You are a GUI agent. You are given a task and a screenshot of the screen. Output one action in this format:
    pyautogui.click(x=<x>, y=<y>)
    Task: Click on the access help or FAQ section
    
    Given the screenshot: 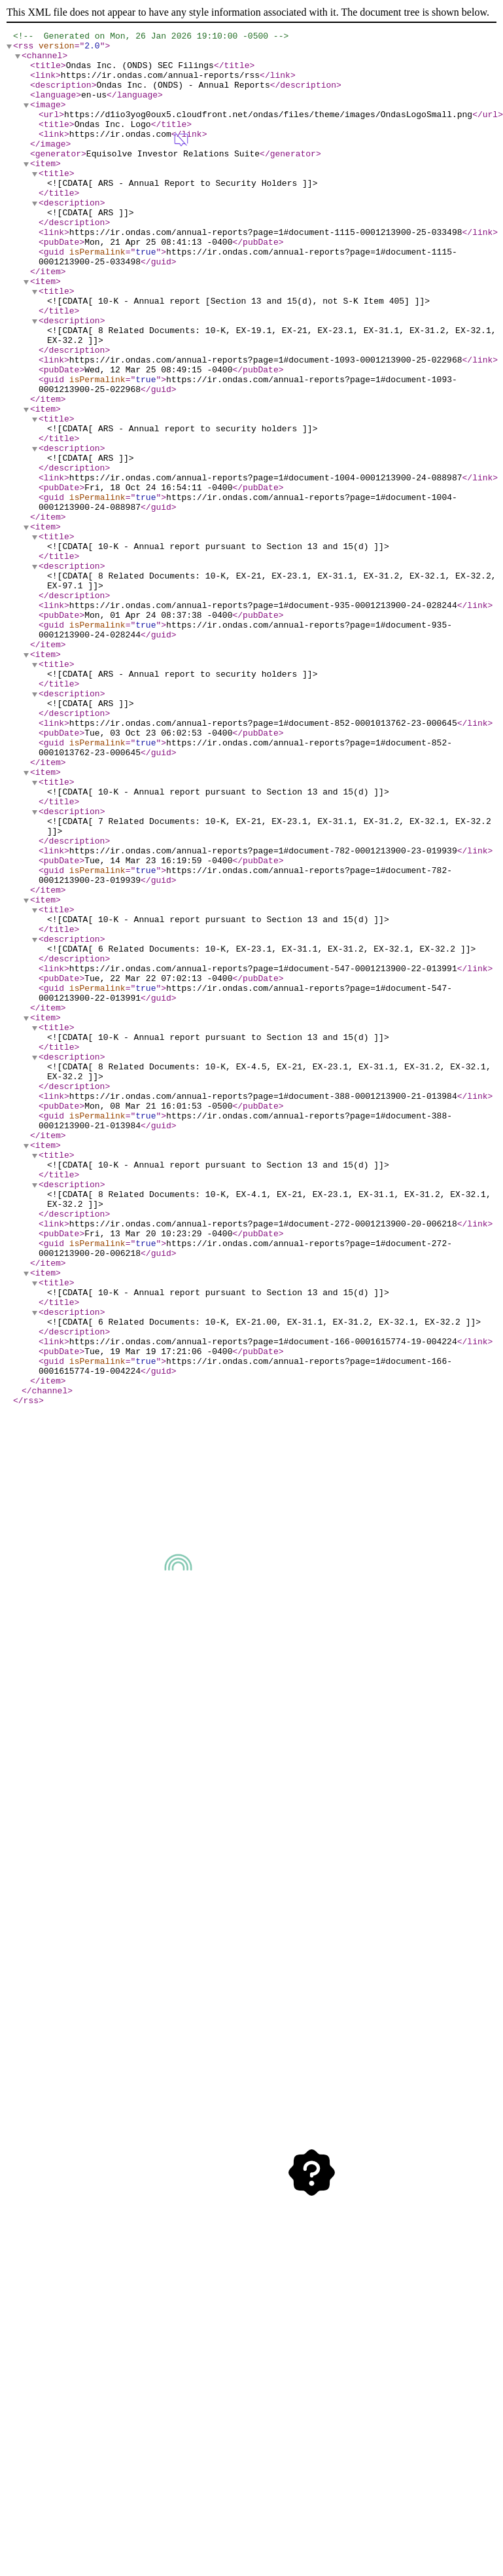 What is the action you would take?
    pyautogui.click(x=311, y=2172)
    